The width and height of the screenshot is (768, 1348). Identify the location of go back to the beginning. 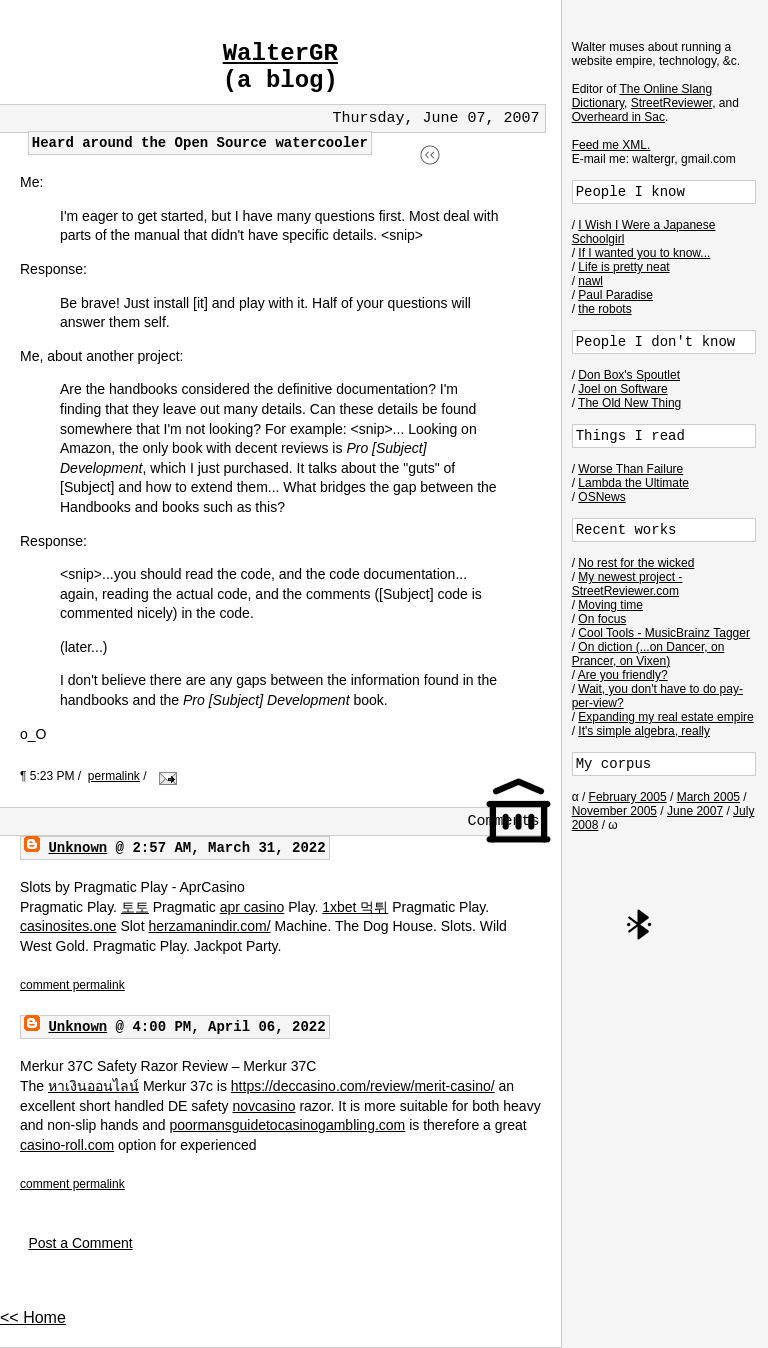
(430, 155).